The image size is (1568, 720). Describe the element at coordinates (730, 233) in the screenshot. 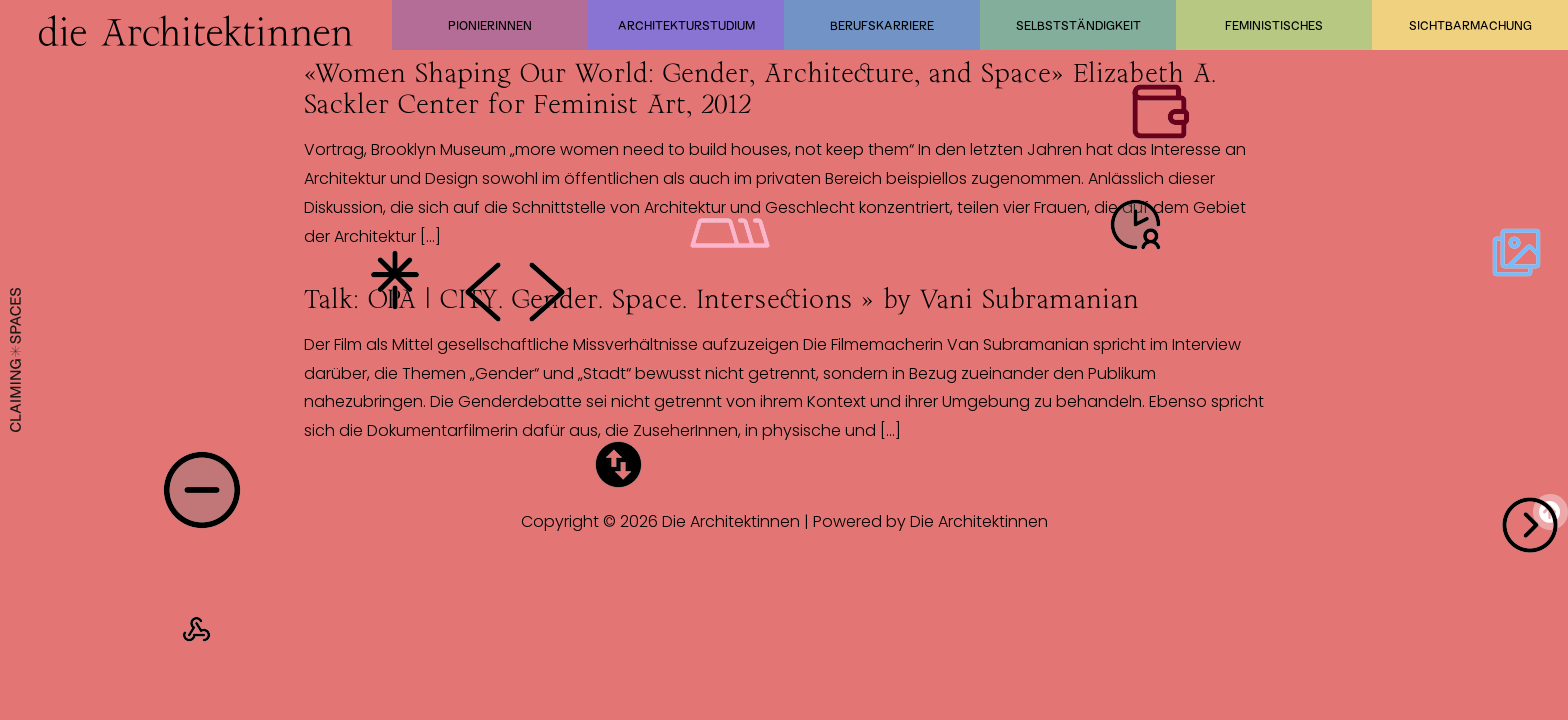

I see `switch between open tabs` at that location.